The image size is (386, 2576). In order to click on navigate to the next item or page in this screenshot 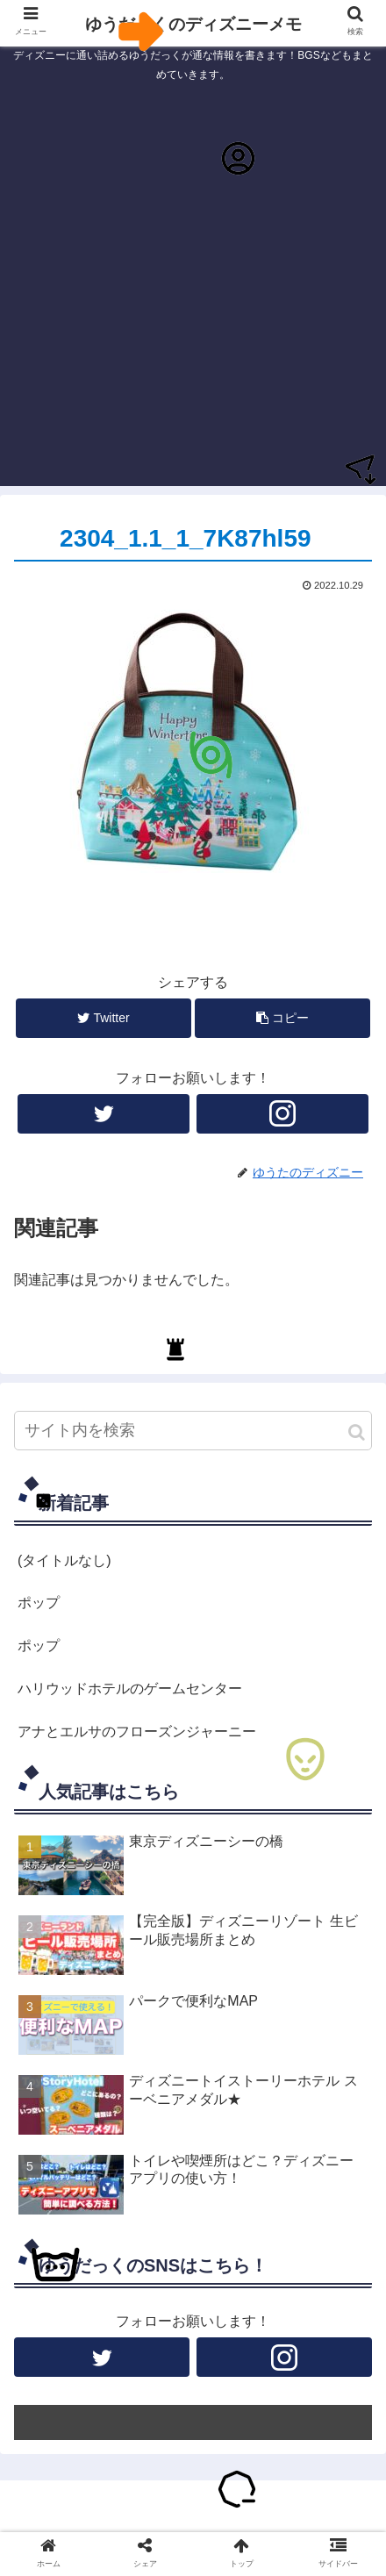, I will do `click(141, 32)`.